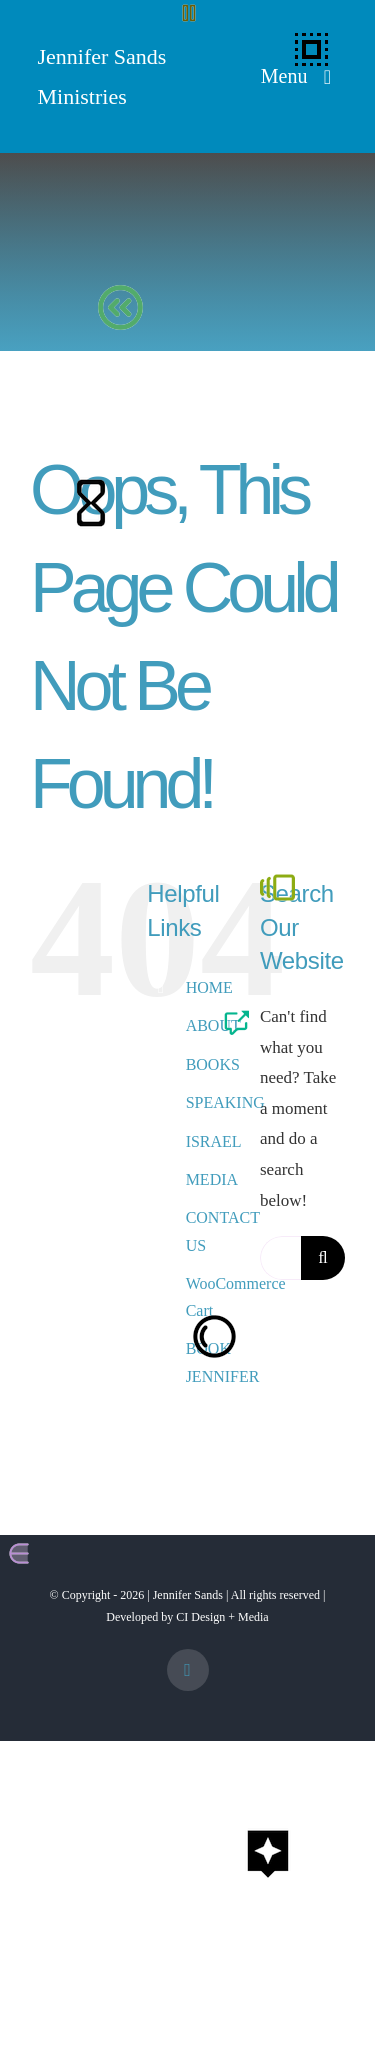  What do you see at coordinates (120, 307) in the screenshot?
I see `go back to the beginning` at bounding box center [120, 307].